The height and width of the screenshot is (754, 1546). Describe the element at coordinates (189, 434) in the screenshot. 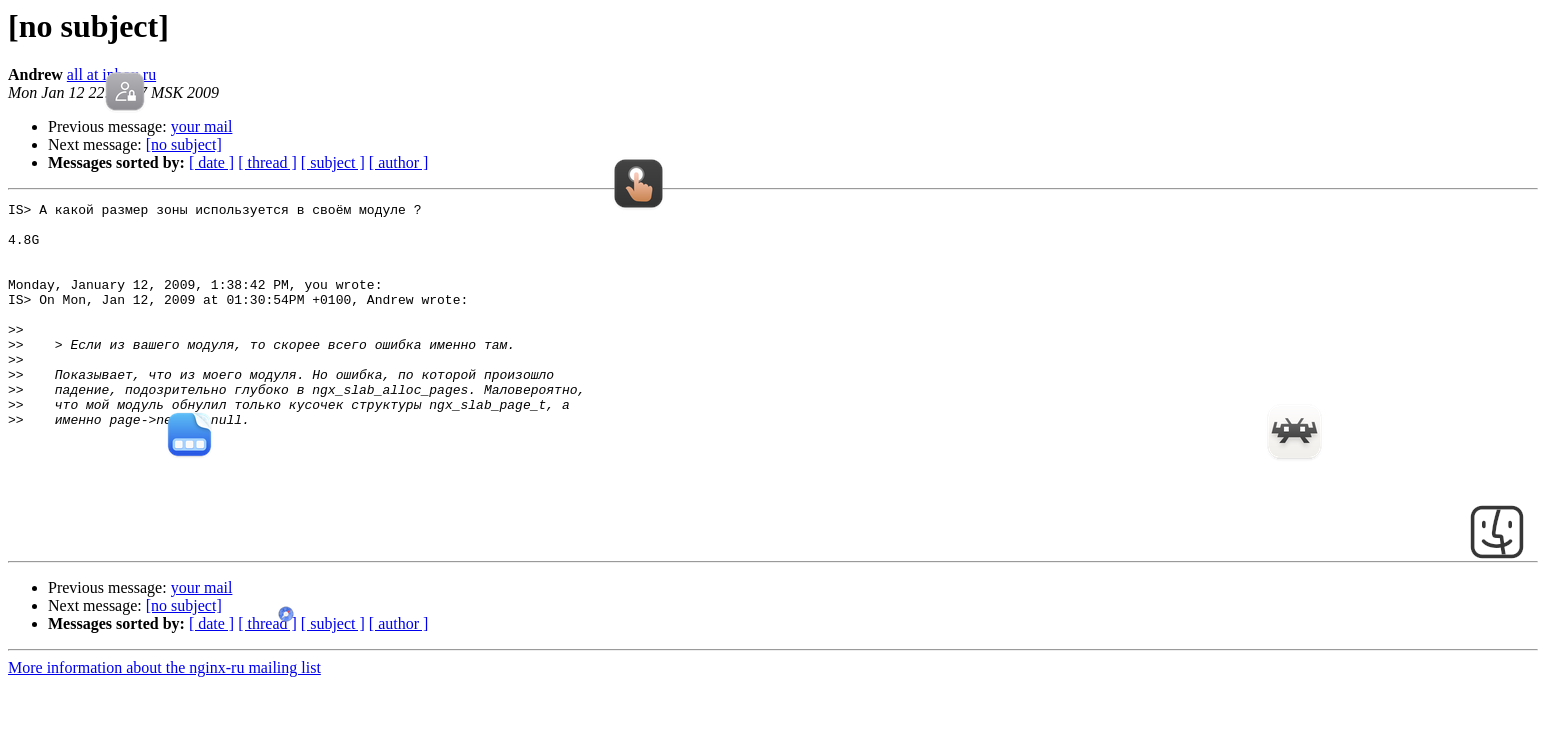

I see `open desktop app or file manager` at that location.